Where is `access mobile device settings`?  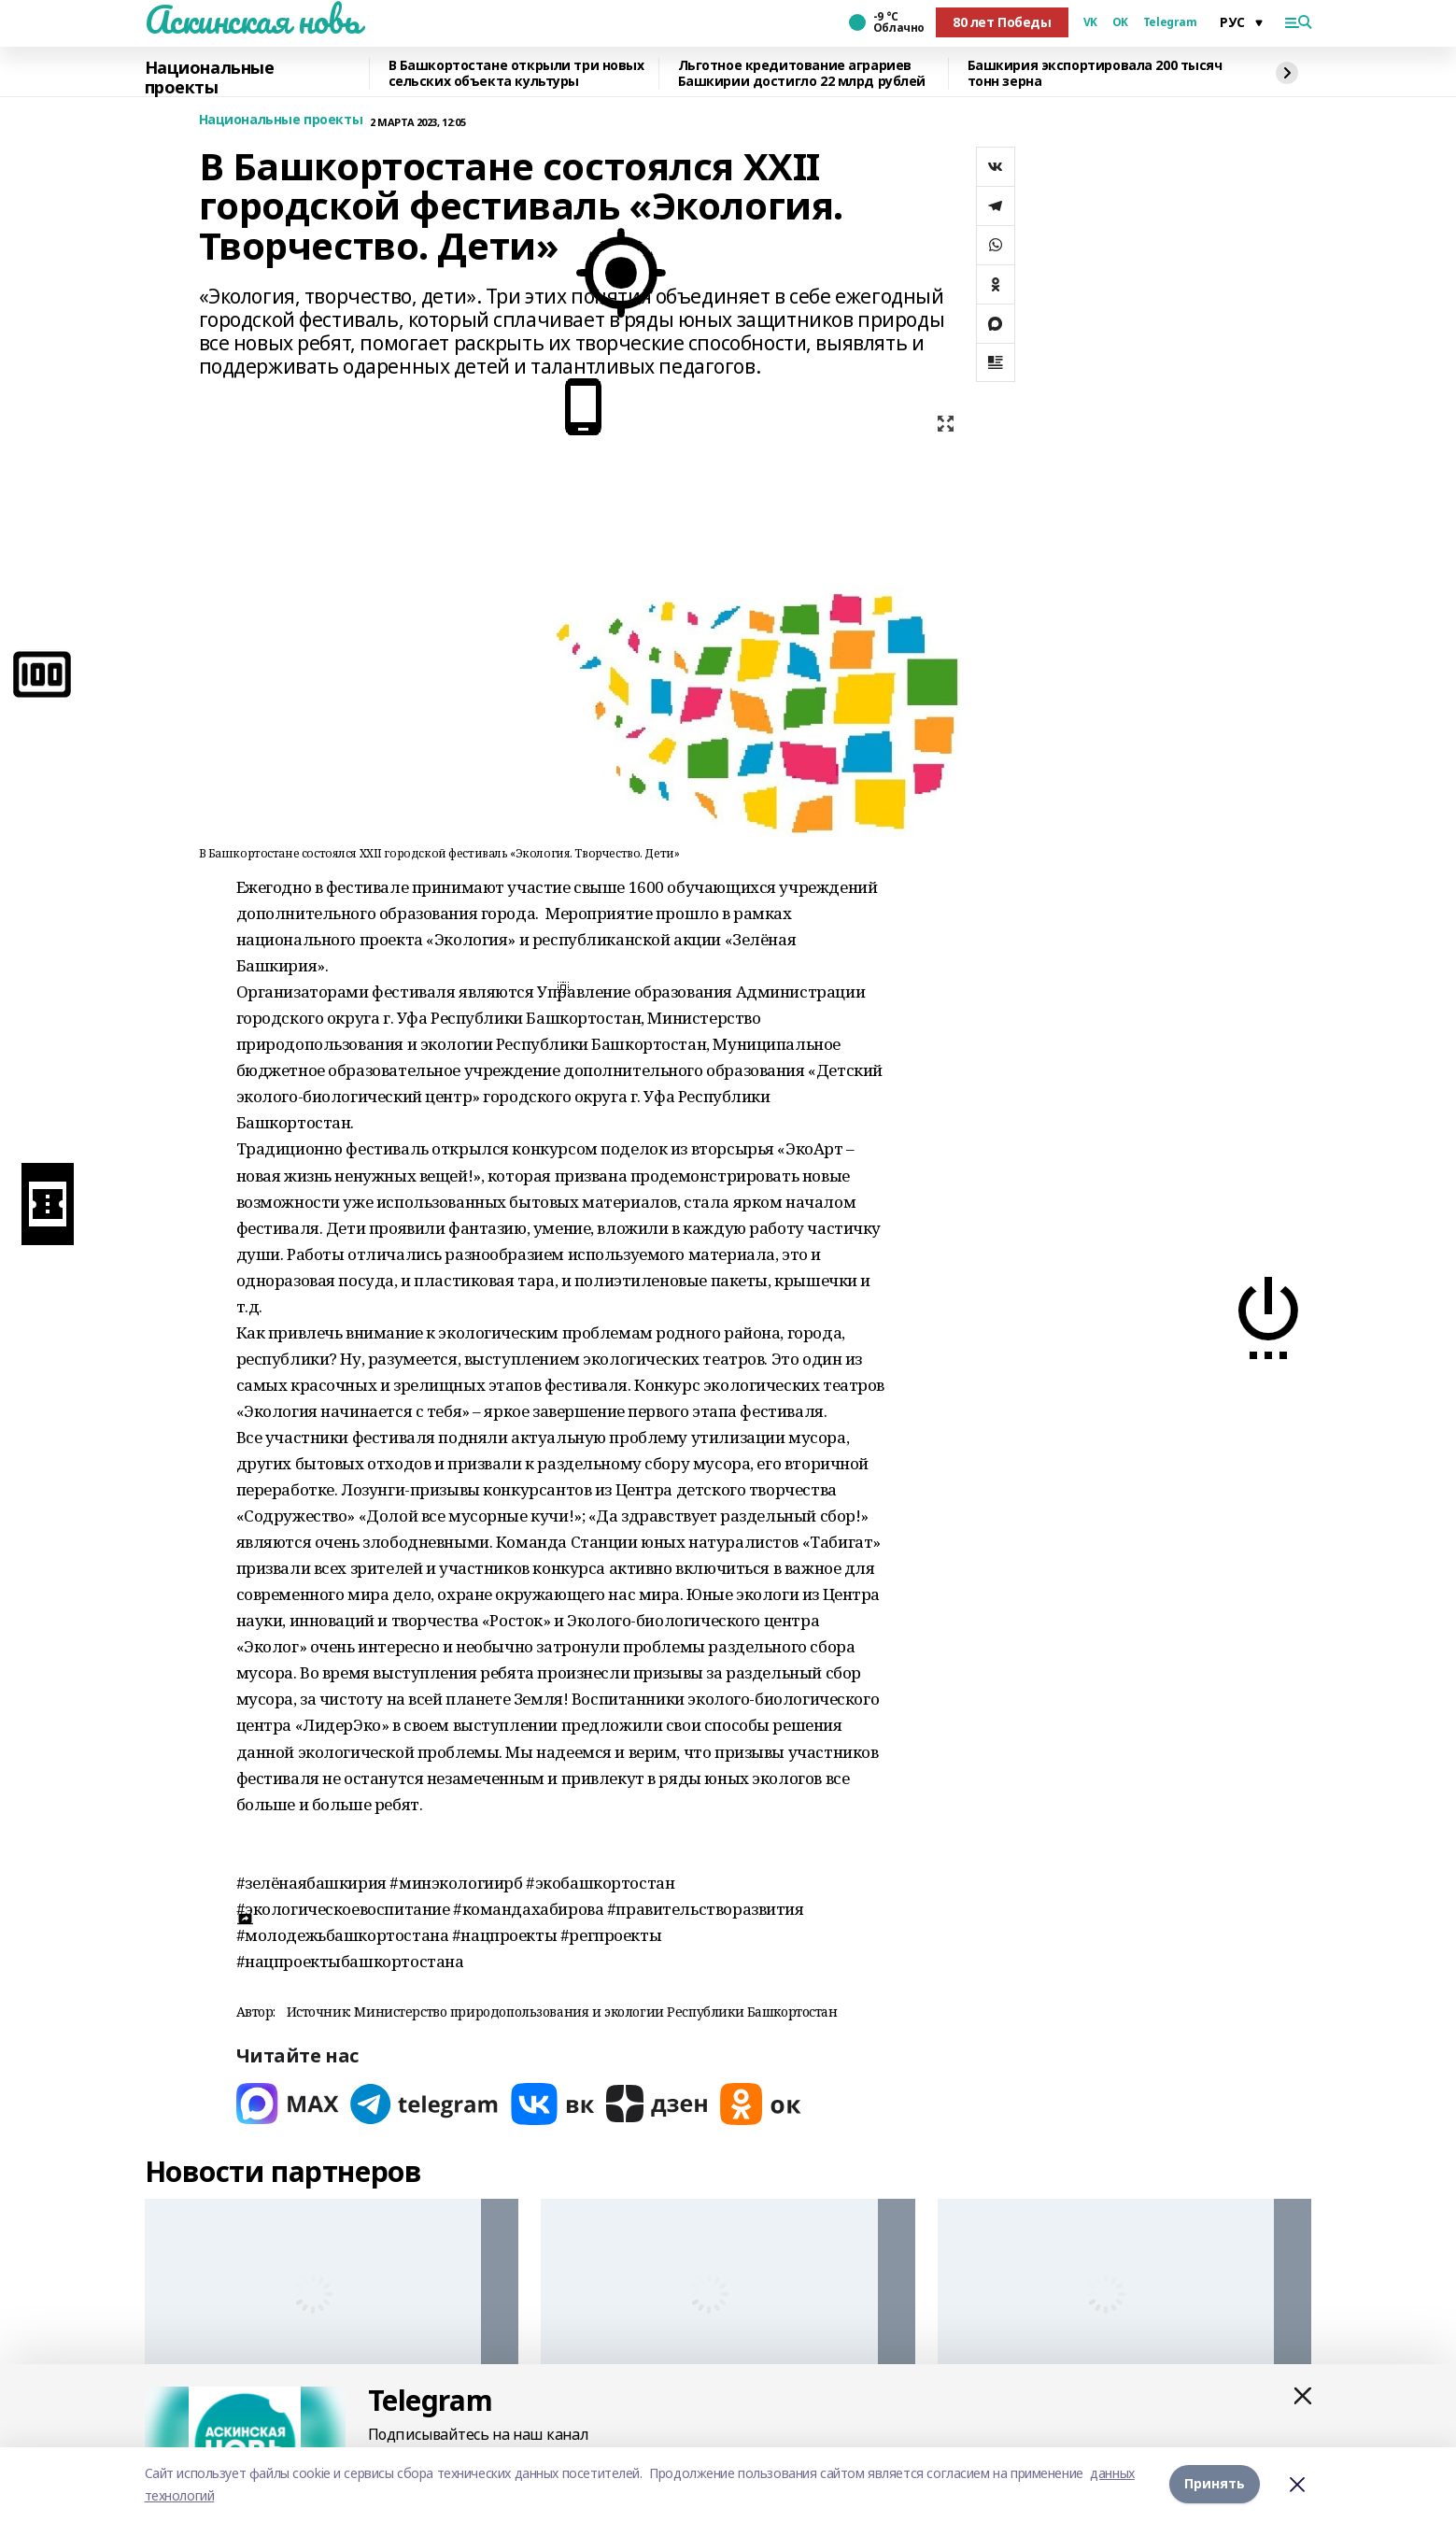
access mobile device settings is located at coordinates (583, 406).